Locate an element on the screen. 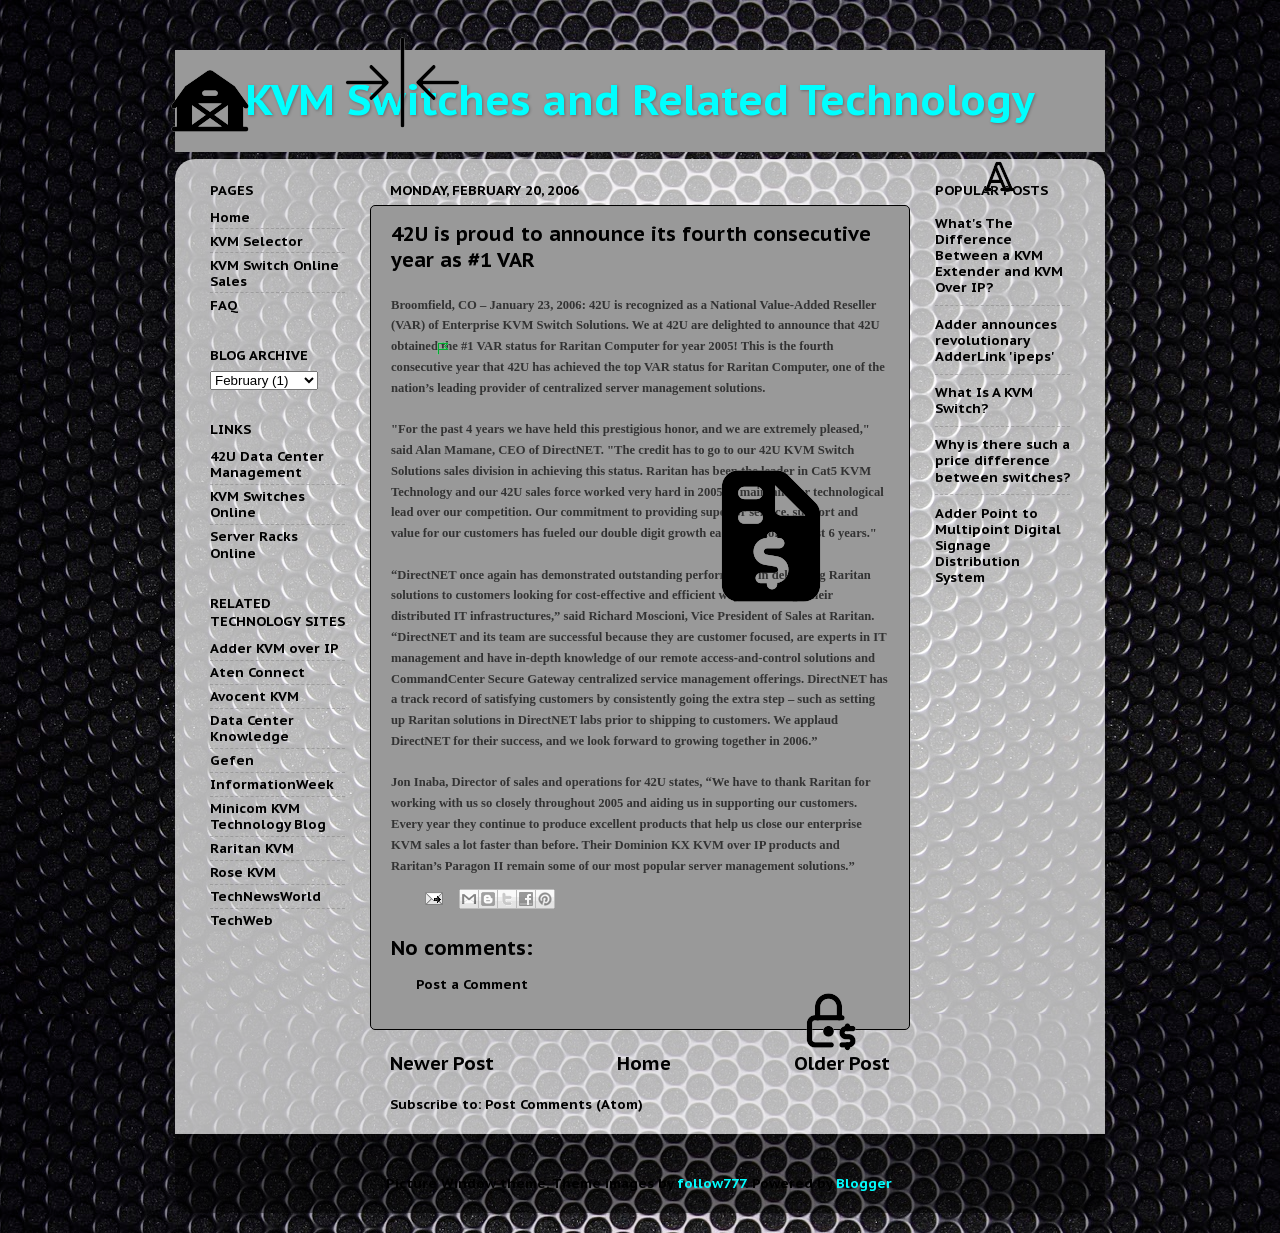 Image resolution: width=1280 pixels, height=1233 pixels. access typography and font settings is located at coordinates (998, 176).